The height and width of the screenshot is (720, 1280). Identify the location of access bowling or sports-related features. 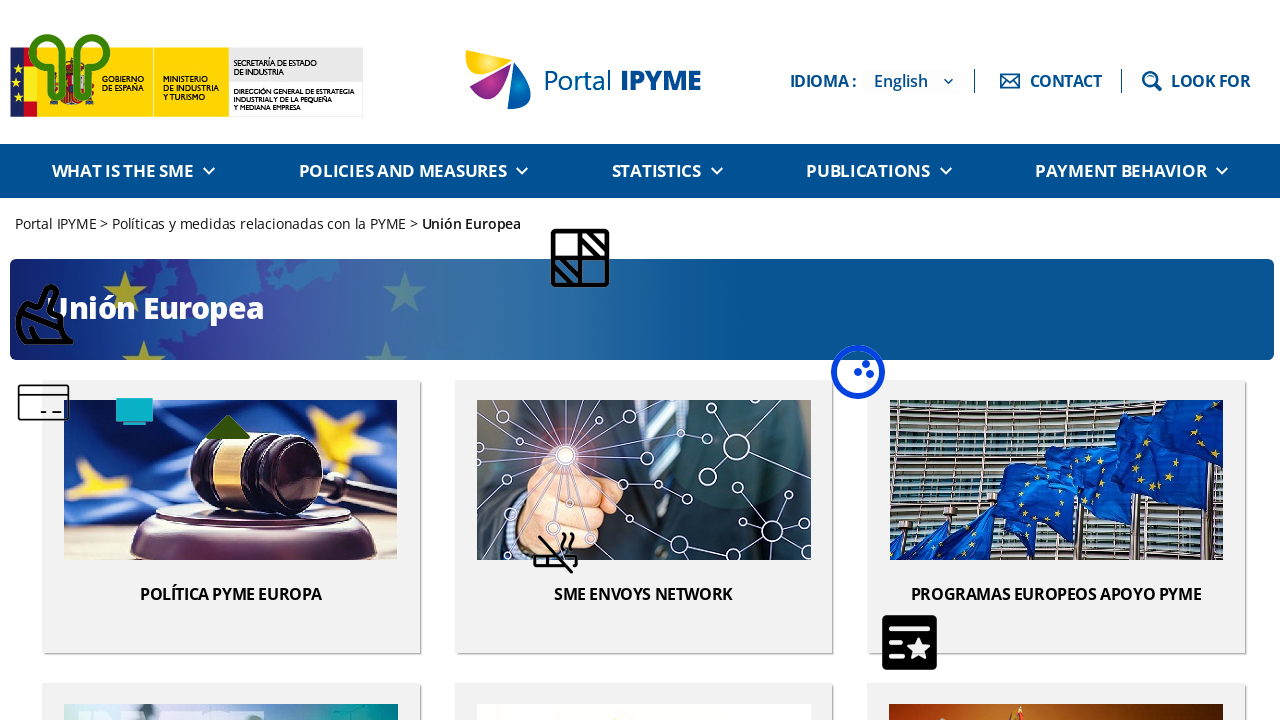
(858, 372).